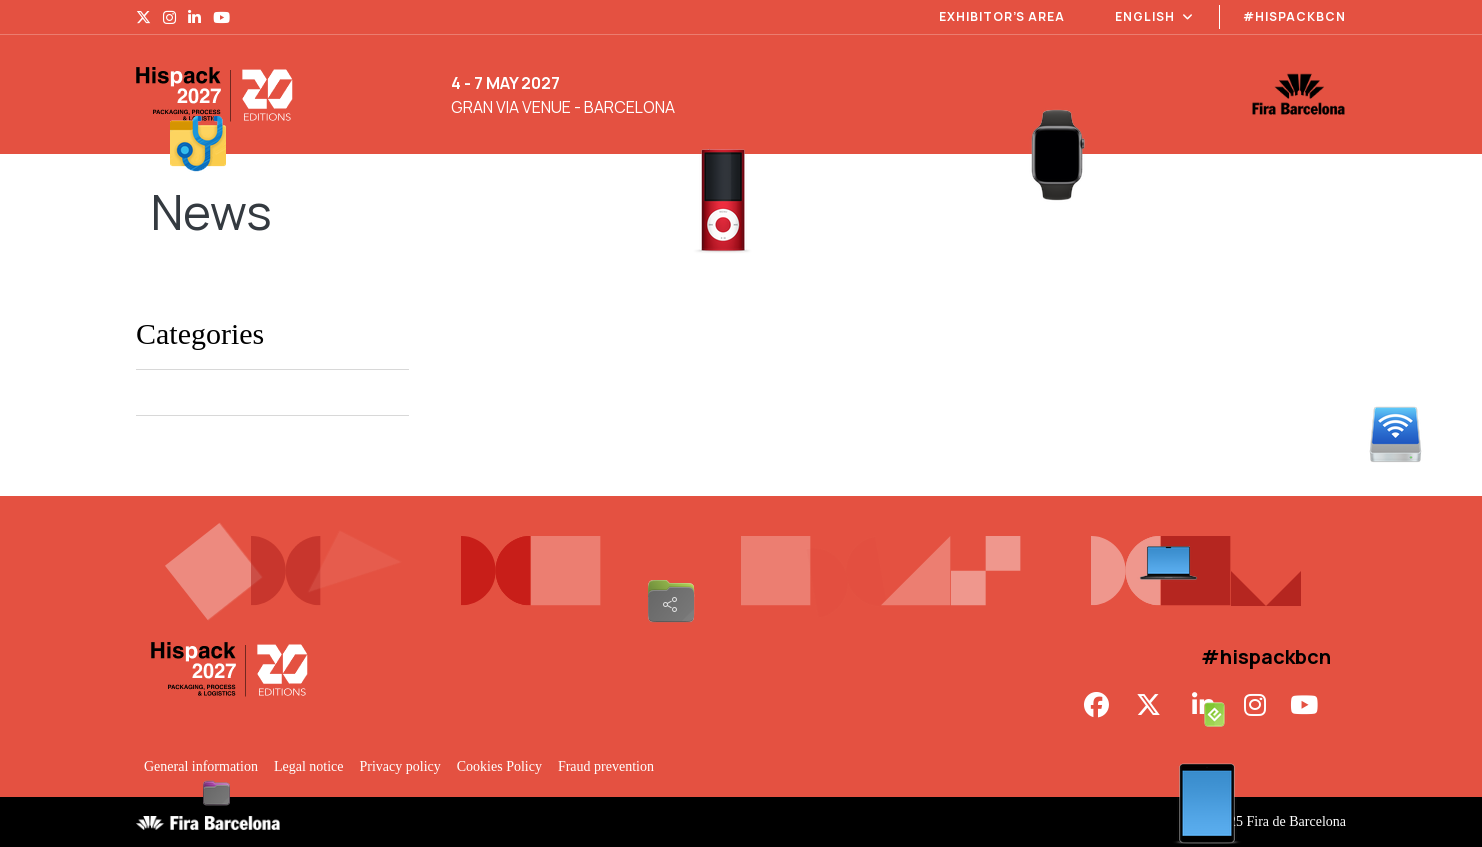 This screenshot has height=847, width=1482. I want to click on apple watch se 2 device icon, so click(1057, 155).